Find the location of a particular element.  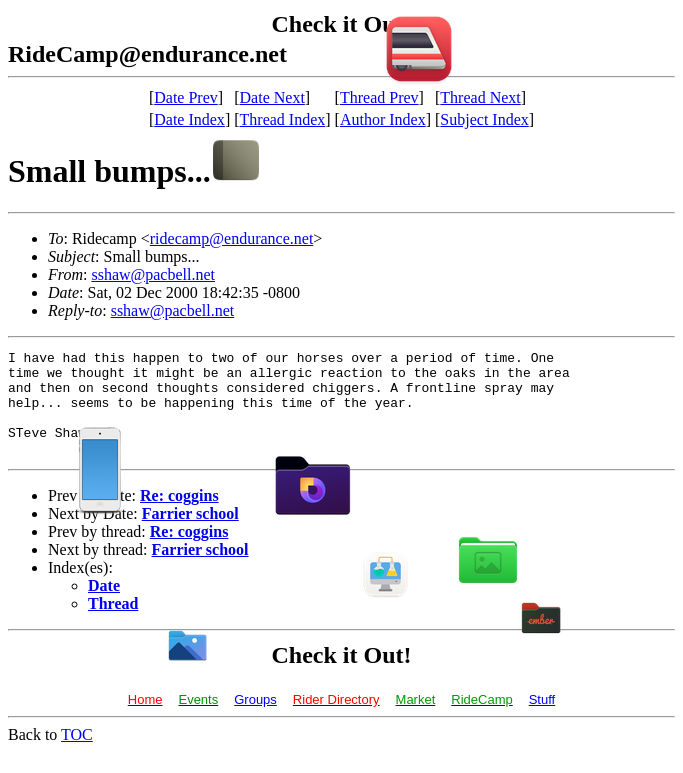

open formatlab application is located at coordinates (385, 574).